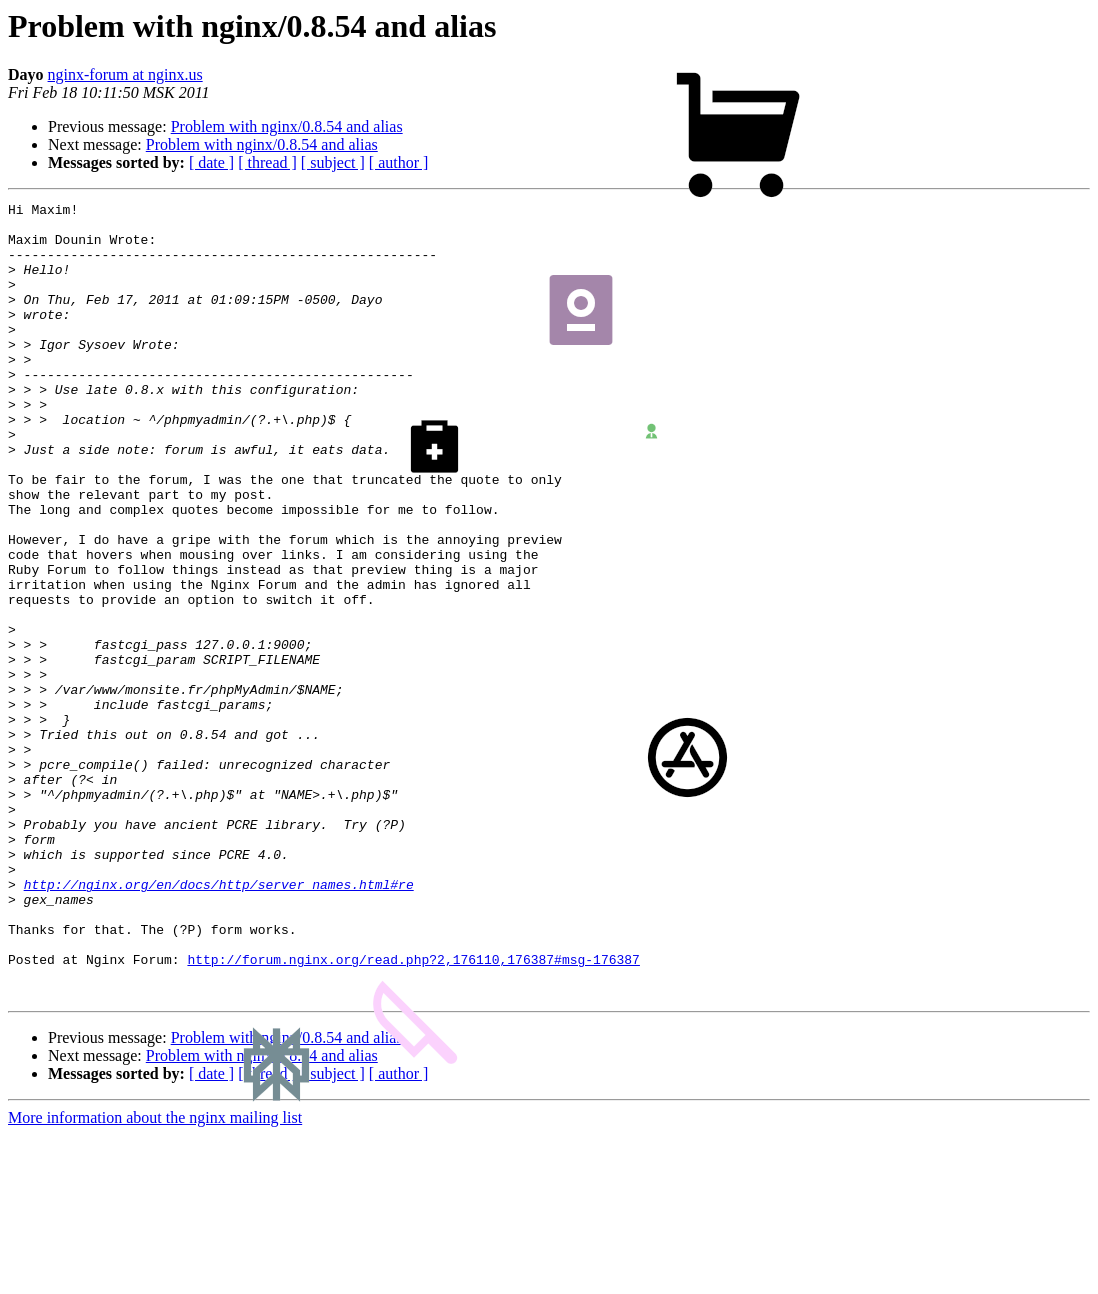 The width and height of the screenshot is (1098, 1294). What do you see at coordinates (651, 431) in the screenshot?
I see `view your profile` at bounding box center [651, 431].